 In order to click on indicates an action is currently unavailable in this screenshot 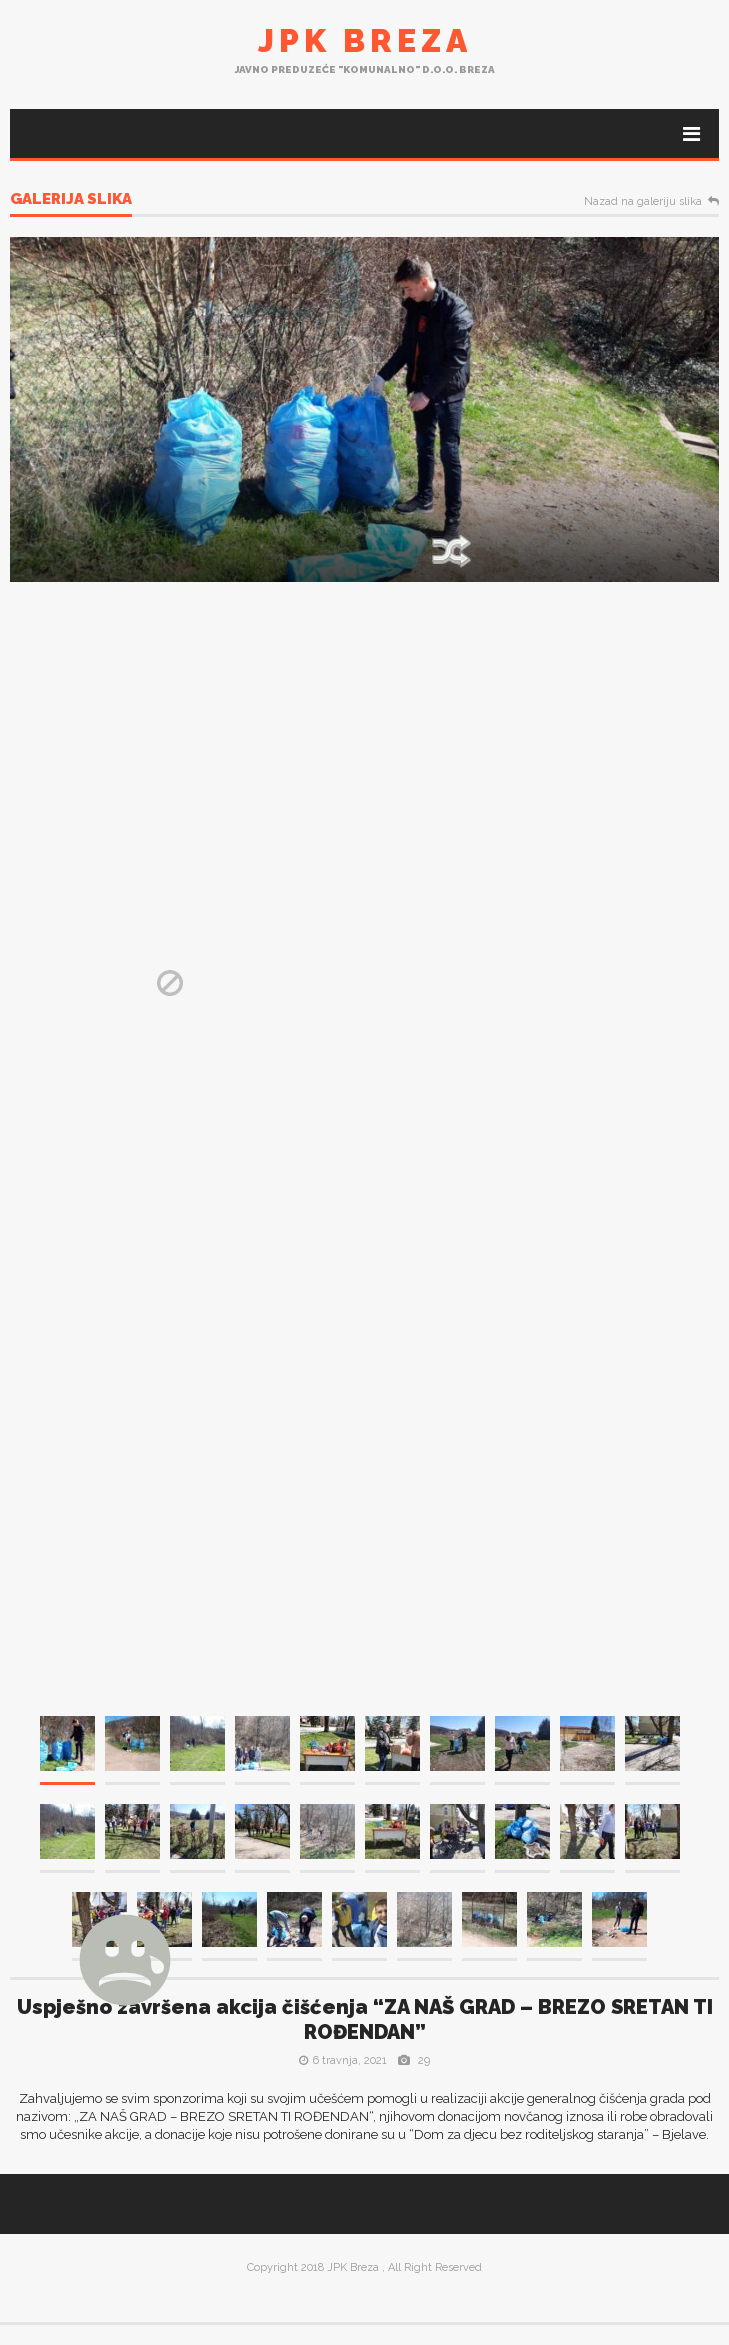, I will do `click(170, 983)`.